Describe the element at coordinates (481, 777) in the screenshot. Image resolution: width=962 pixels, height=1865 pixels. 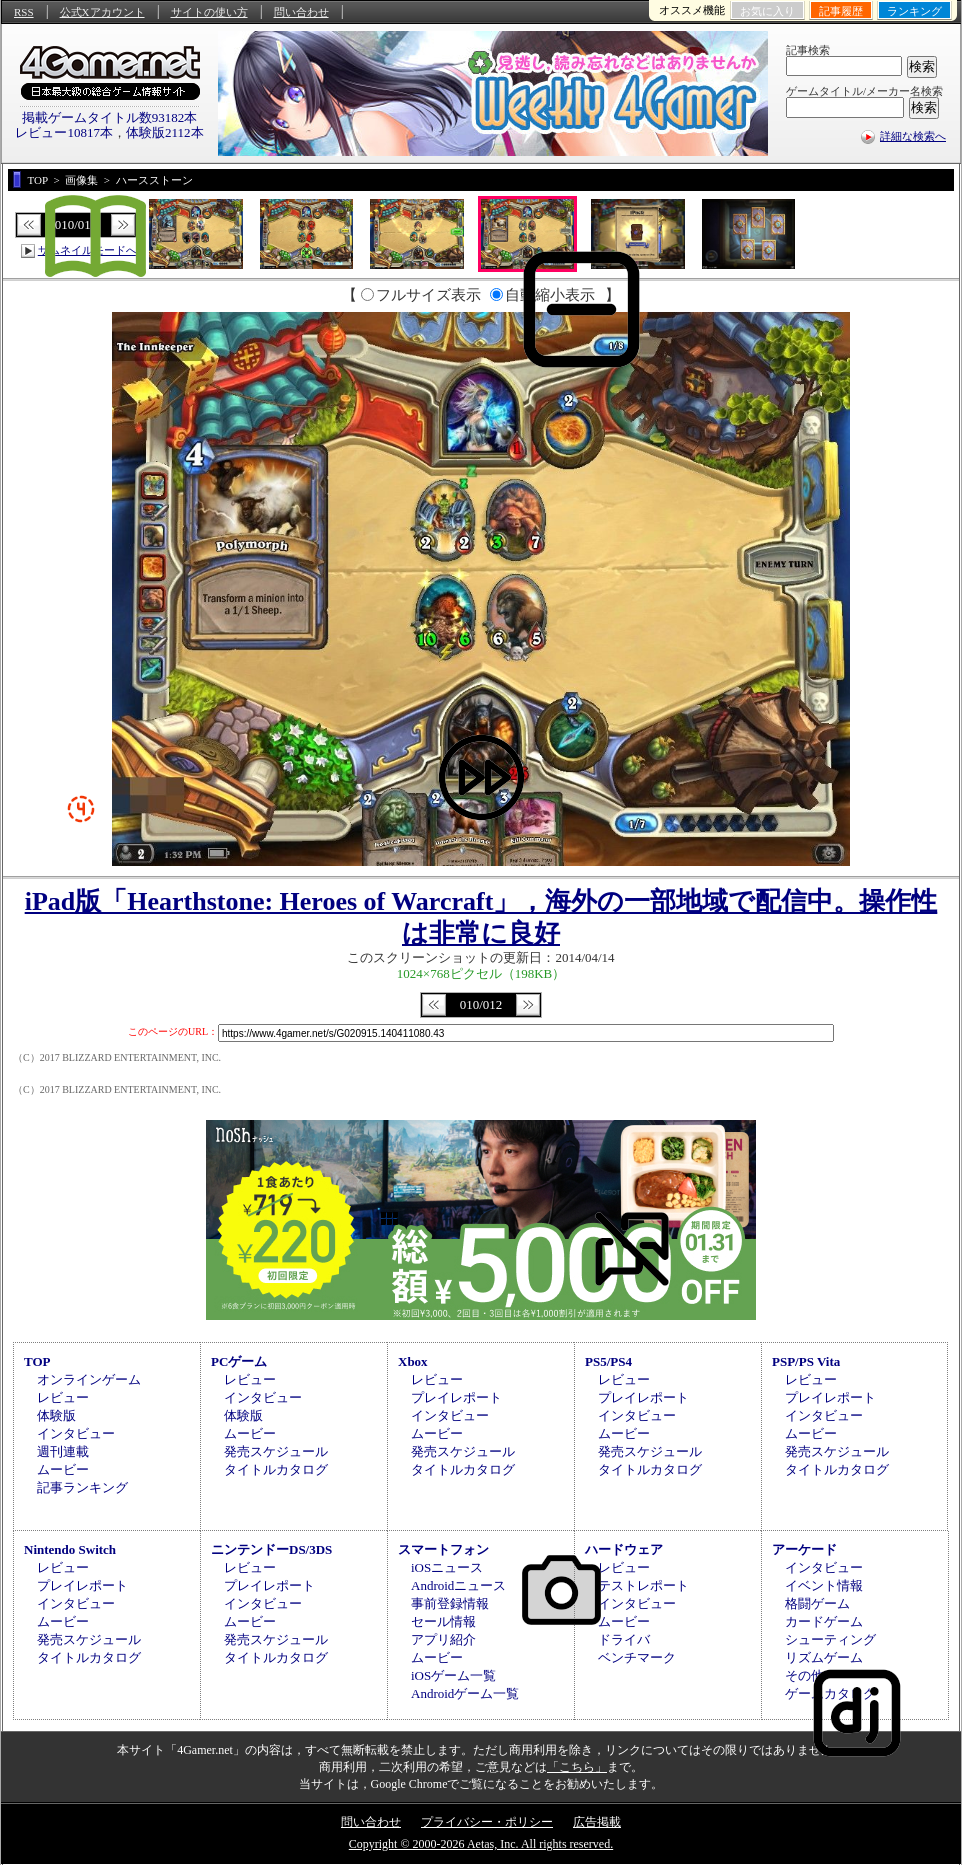
I see `skip forward in media playback` at that location.